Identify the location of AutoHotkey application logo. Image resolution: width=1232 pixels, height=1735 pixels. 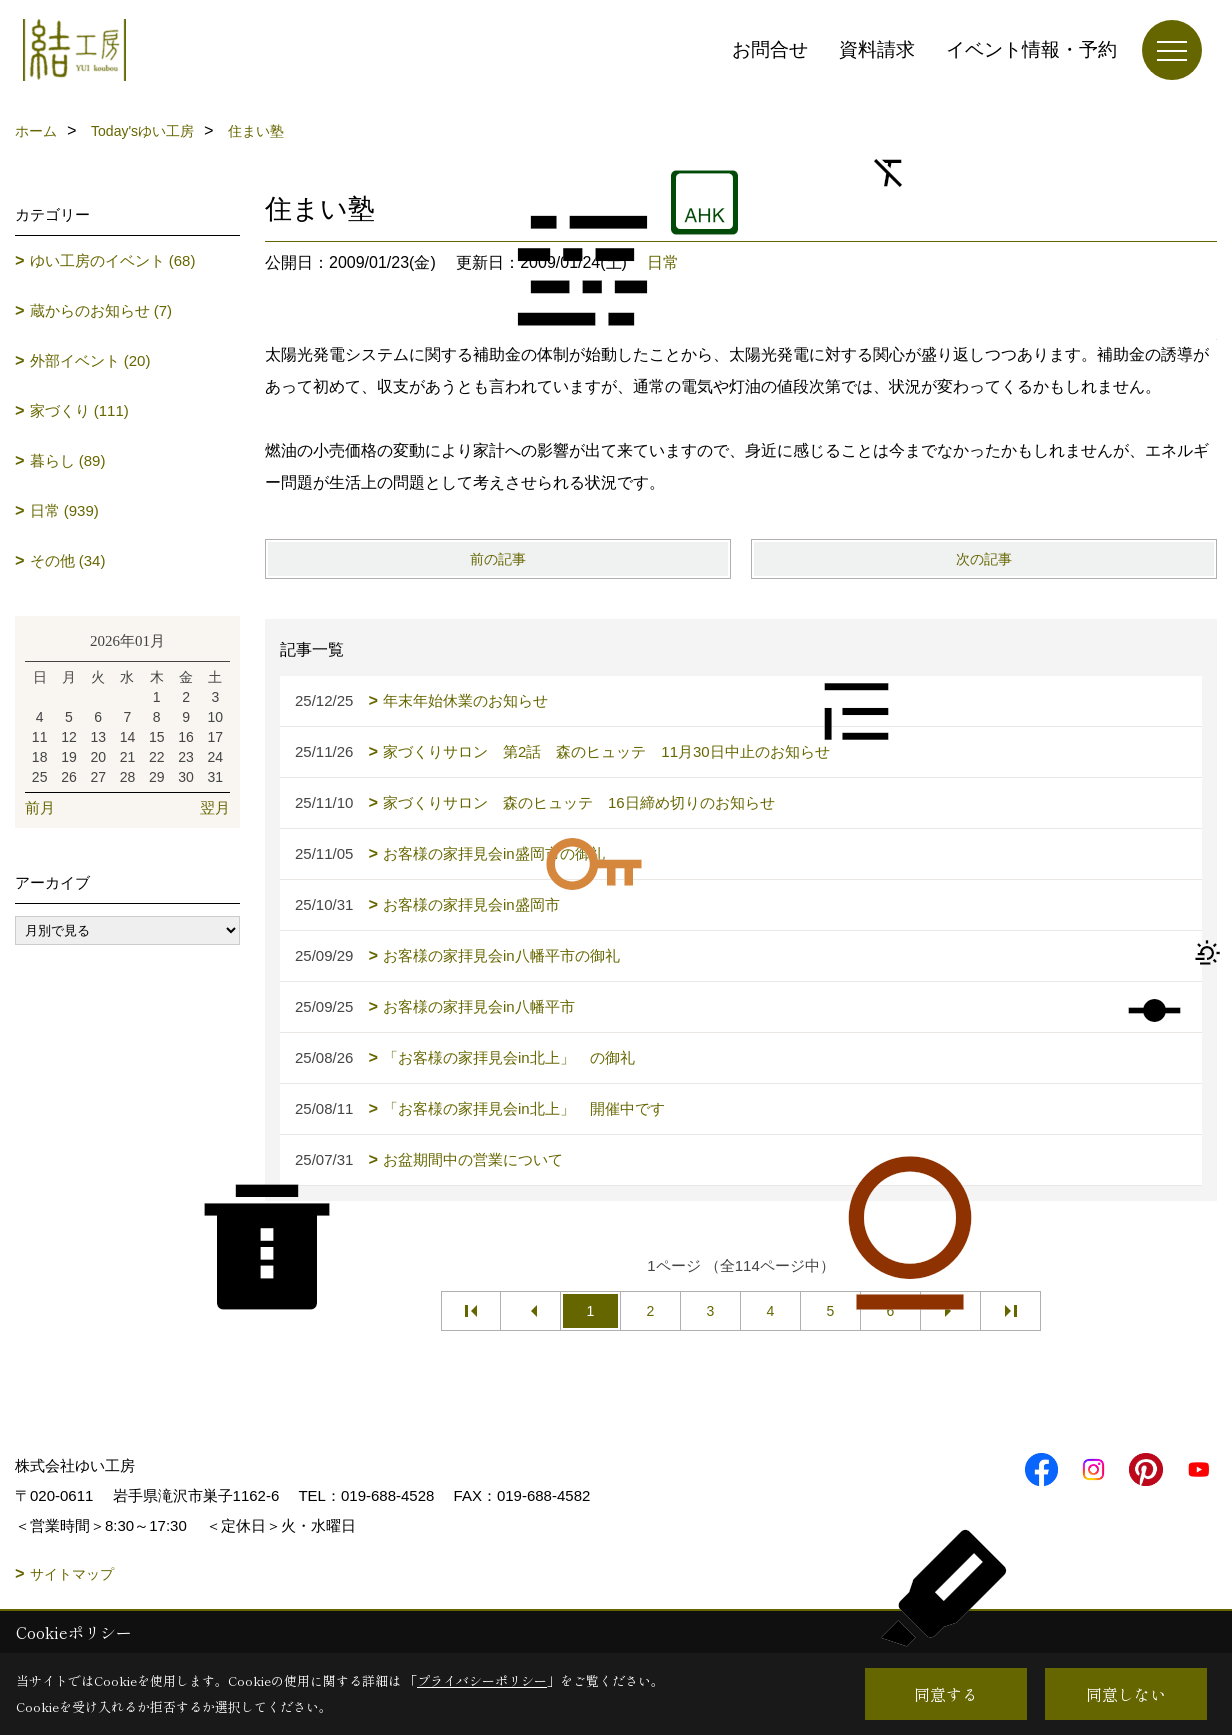
(704, 202).